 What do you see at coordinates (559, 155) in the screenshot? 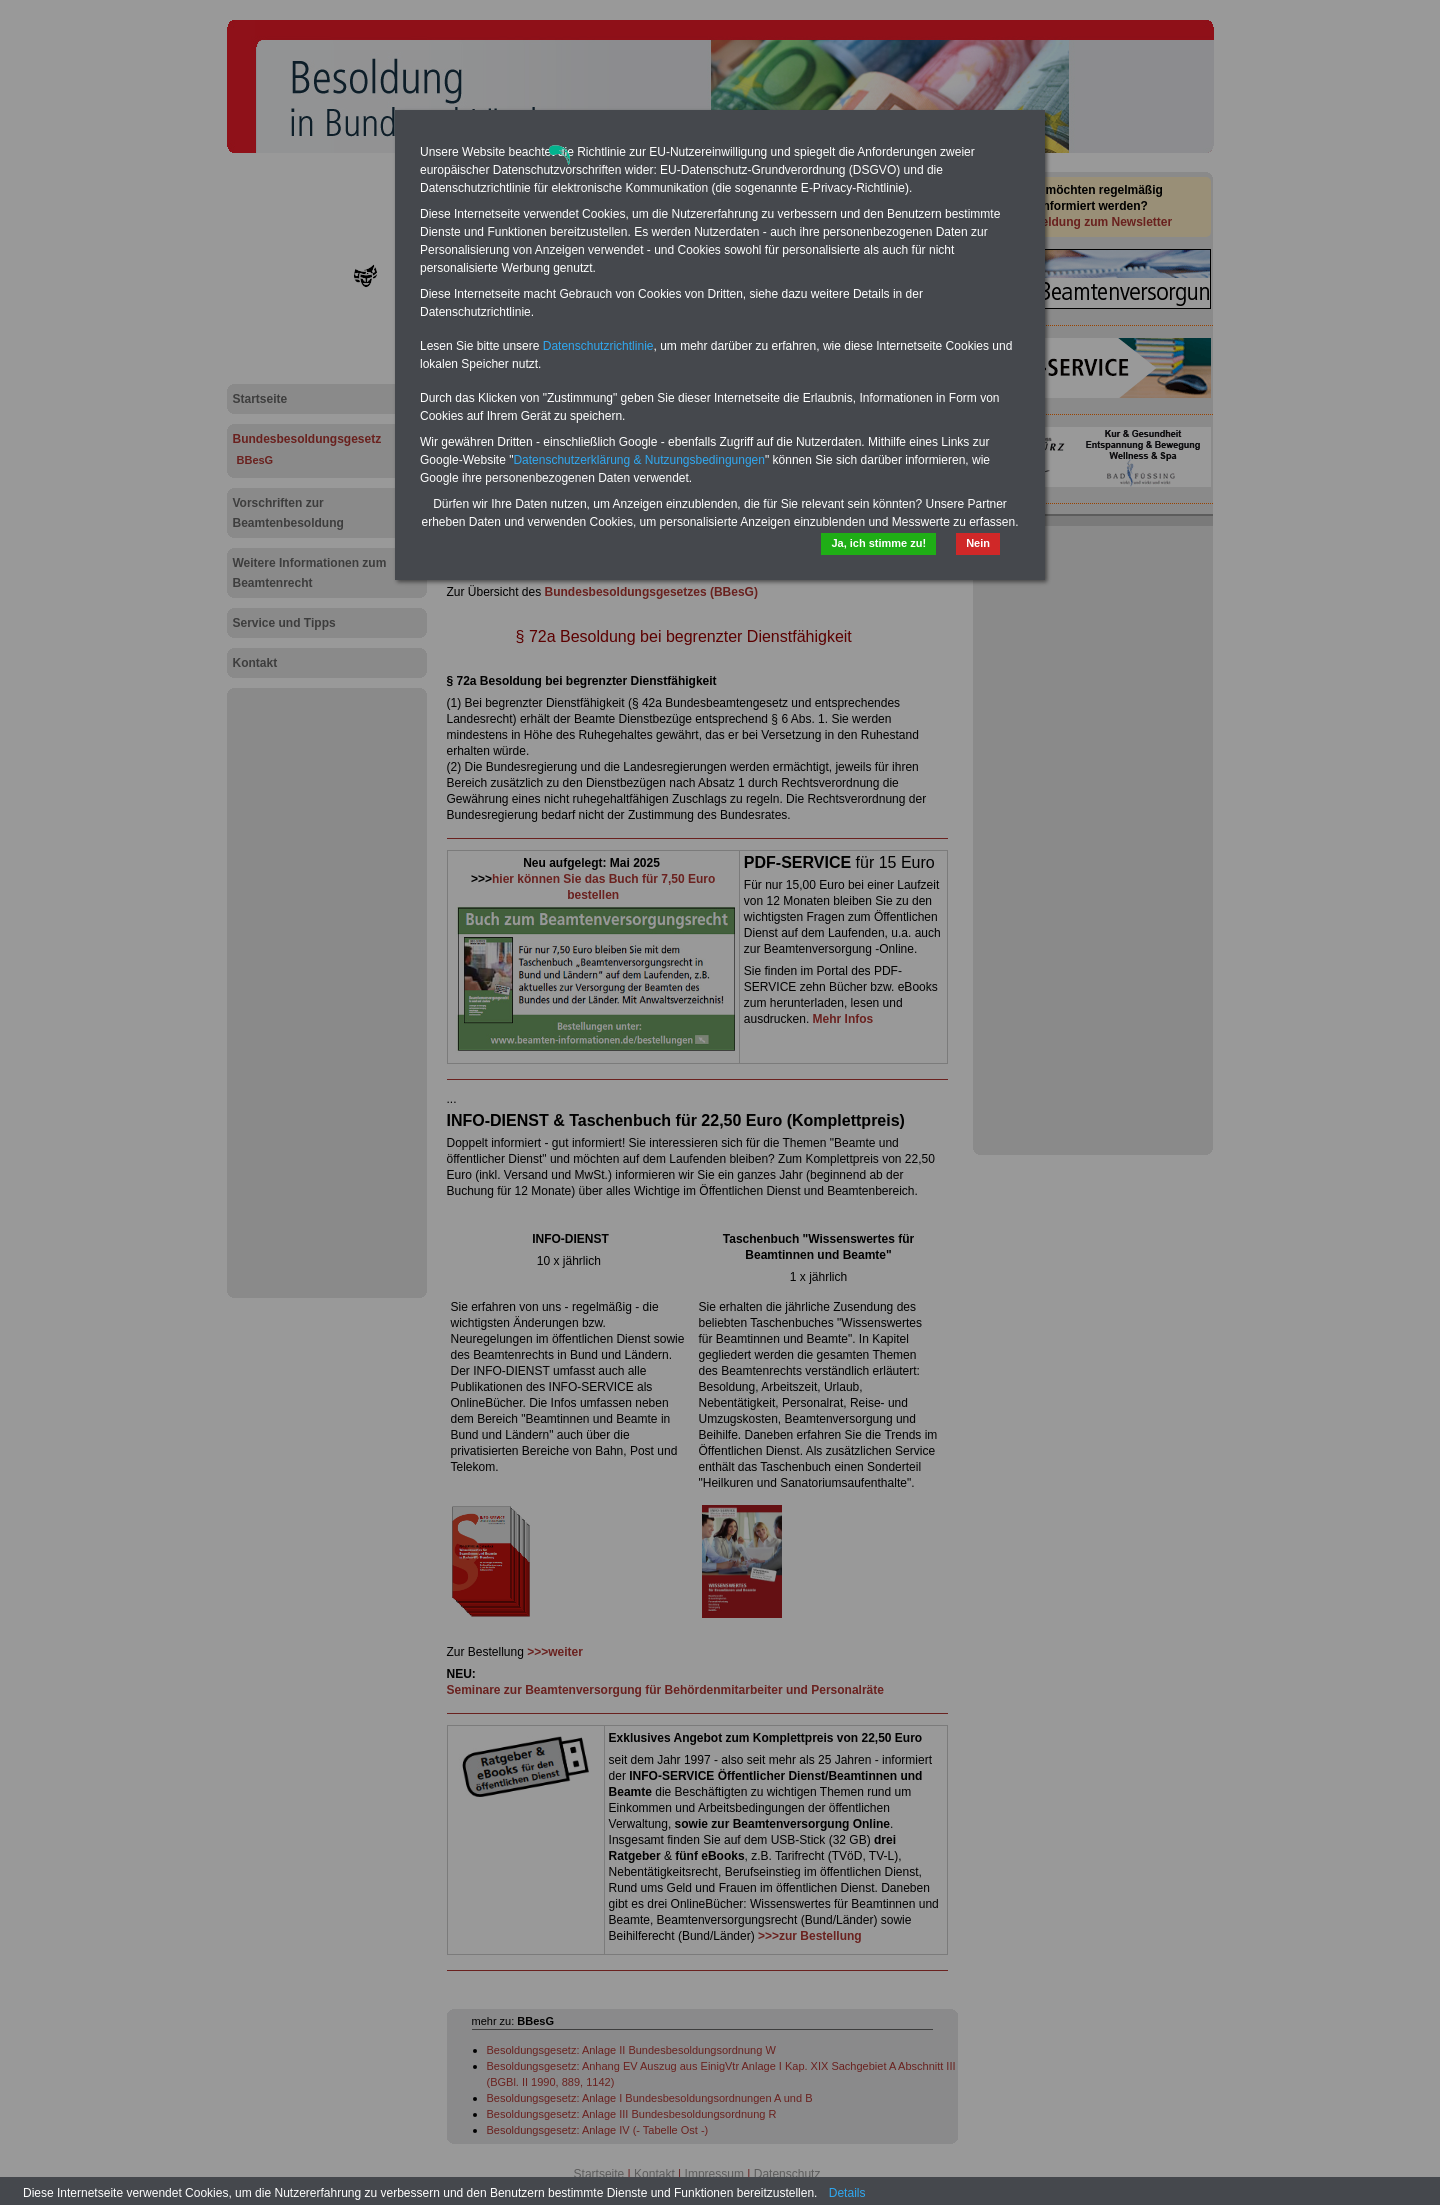
I see `activate claw attack ability` at bounding box center [559, 155].